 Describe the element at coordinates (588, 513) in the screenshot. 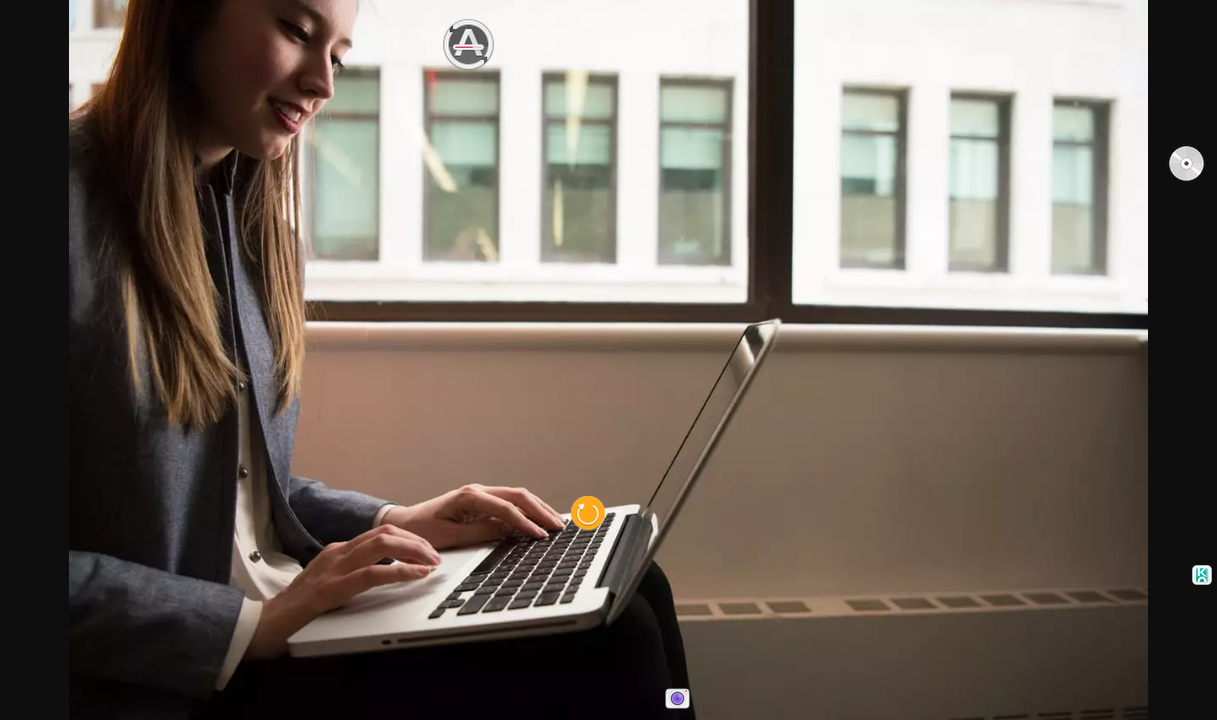

I see `restart the system` at that location.